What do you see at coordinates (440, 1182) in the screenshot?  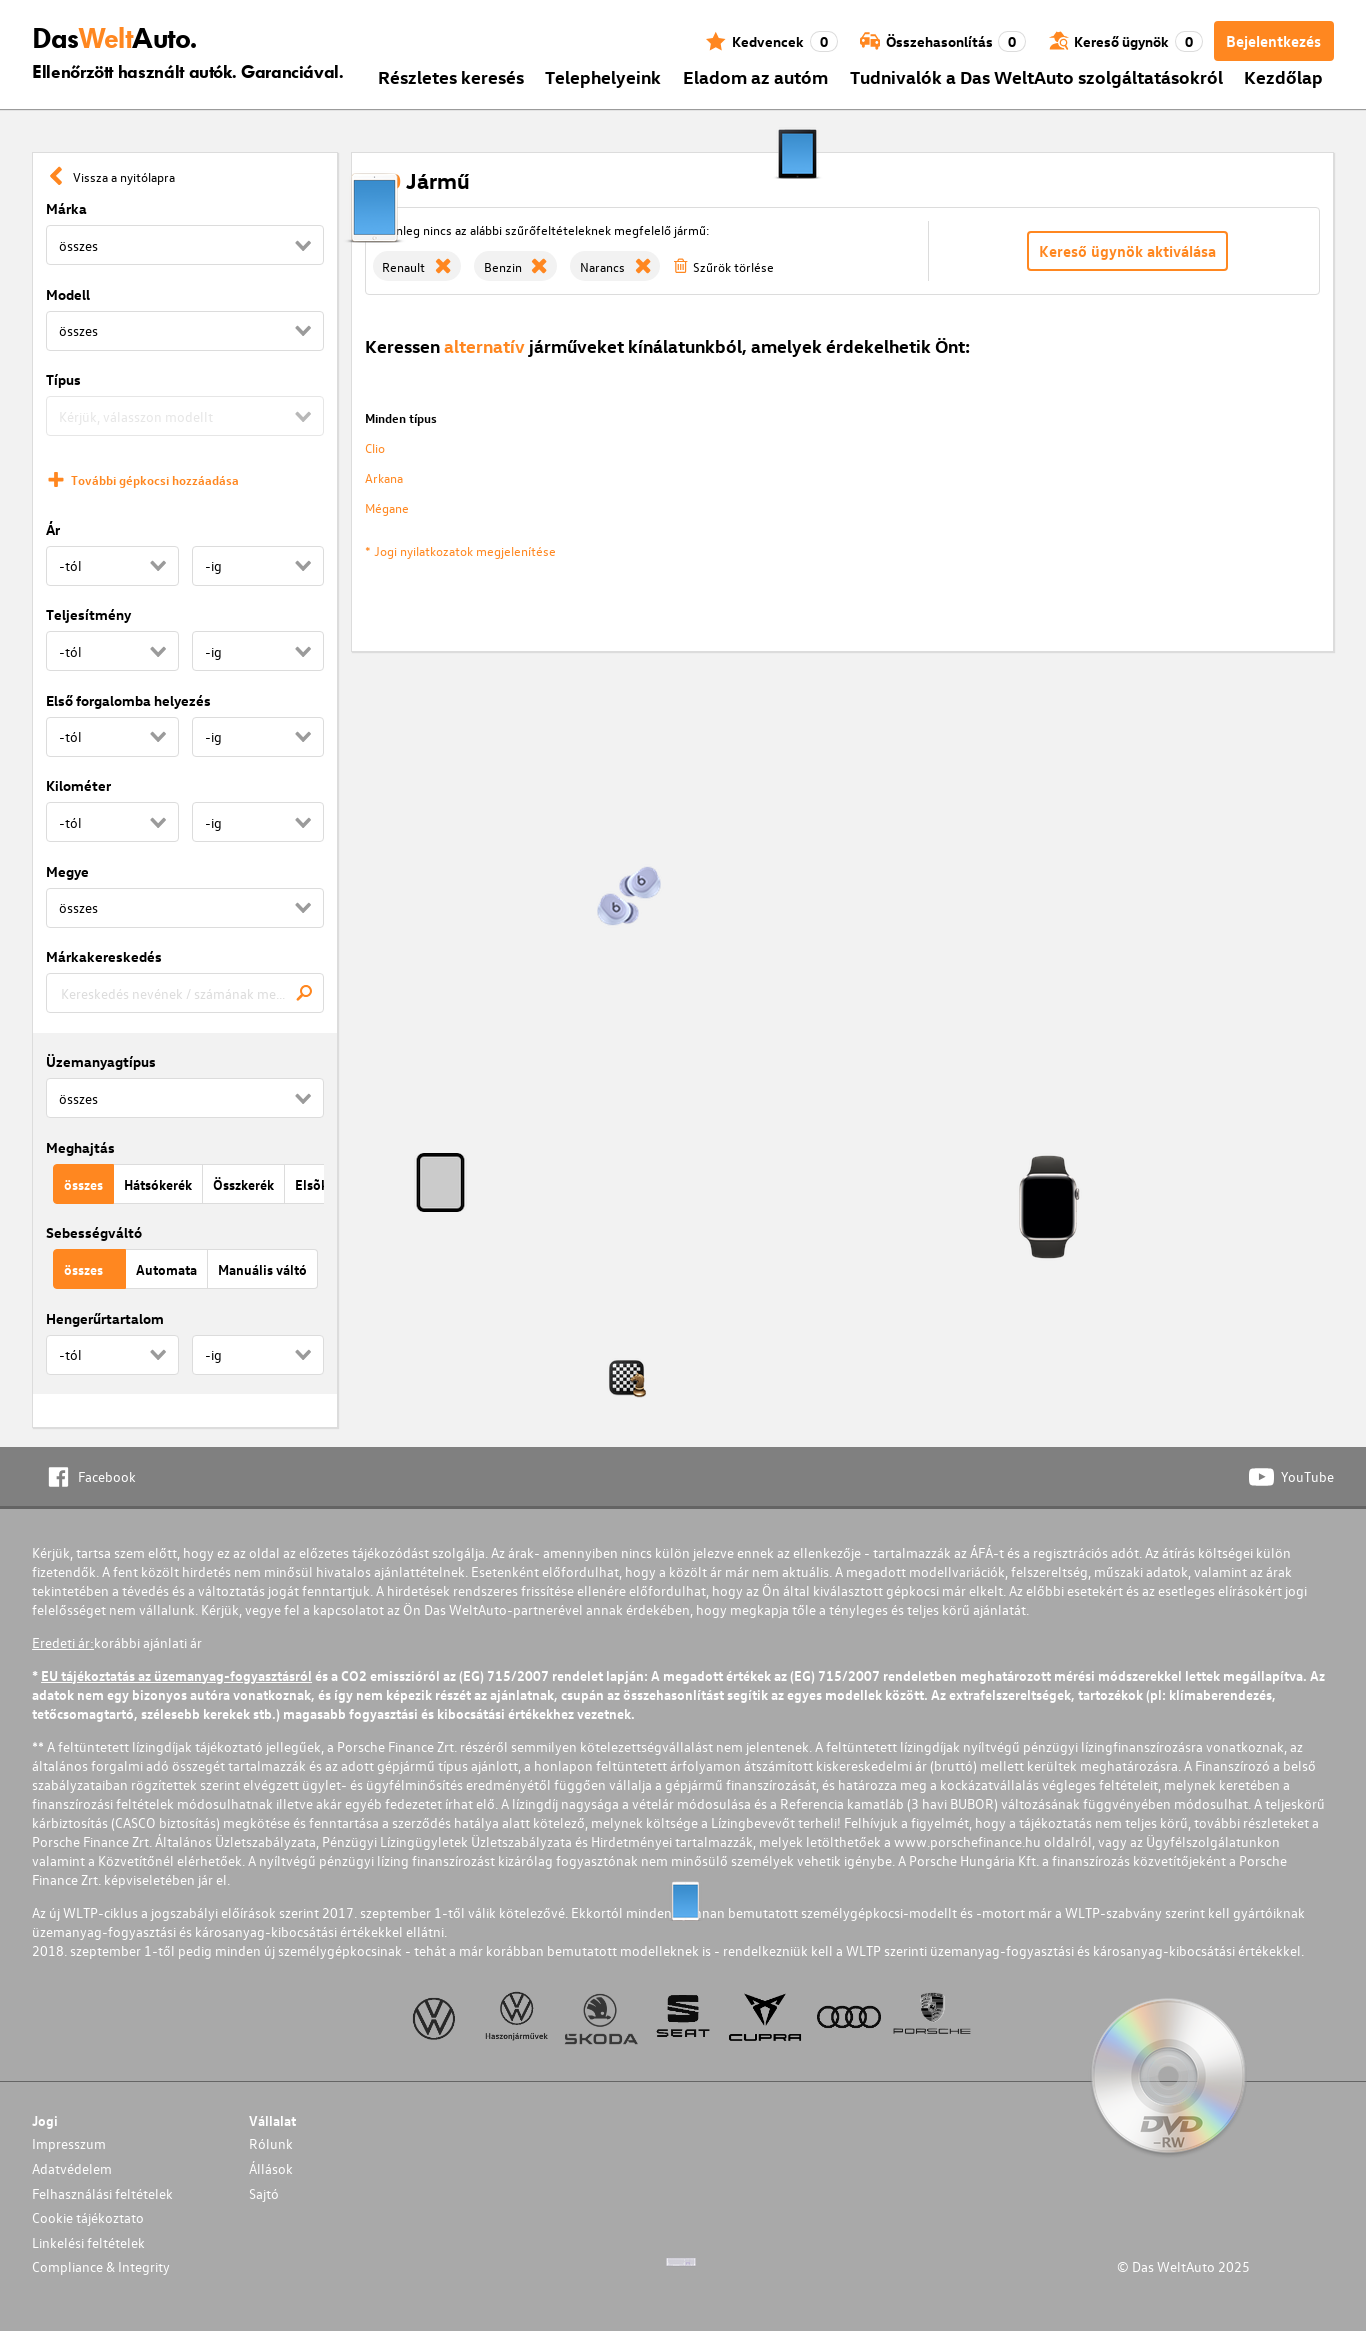 I see `iPad device with Face ID in sidebar navigation` at bounding box center [440, 1182].